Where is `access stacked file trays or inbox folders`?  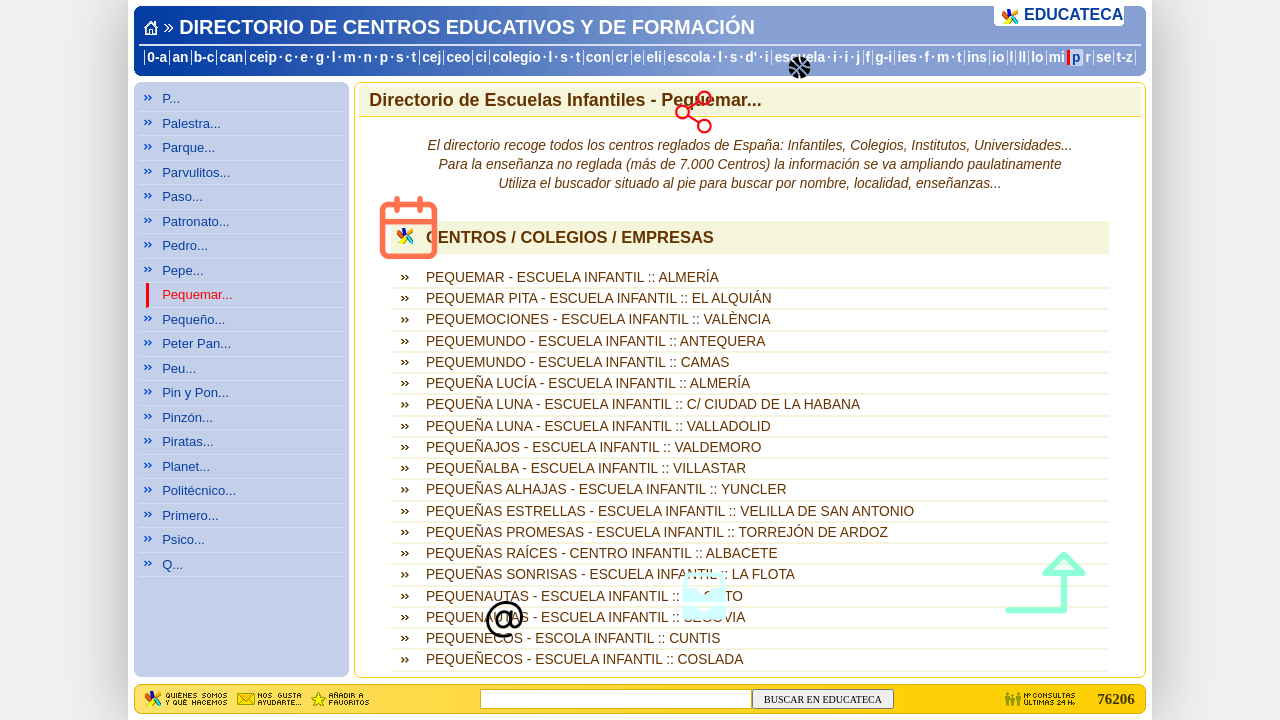 access stacked file trays or inbox folders is located at coordinates (704, 596).